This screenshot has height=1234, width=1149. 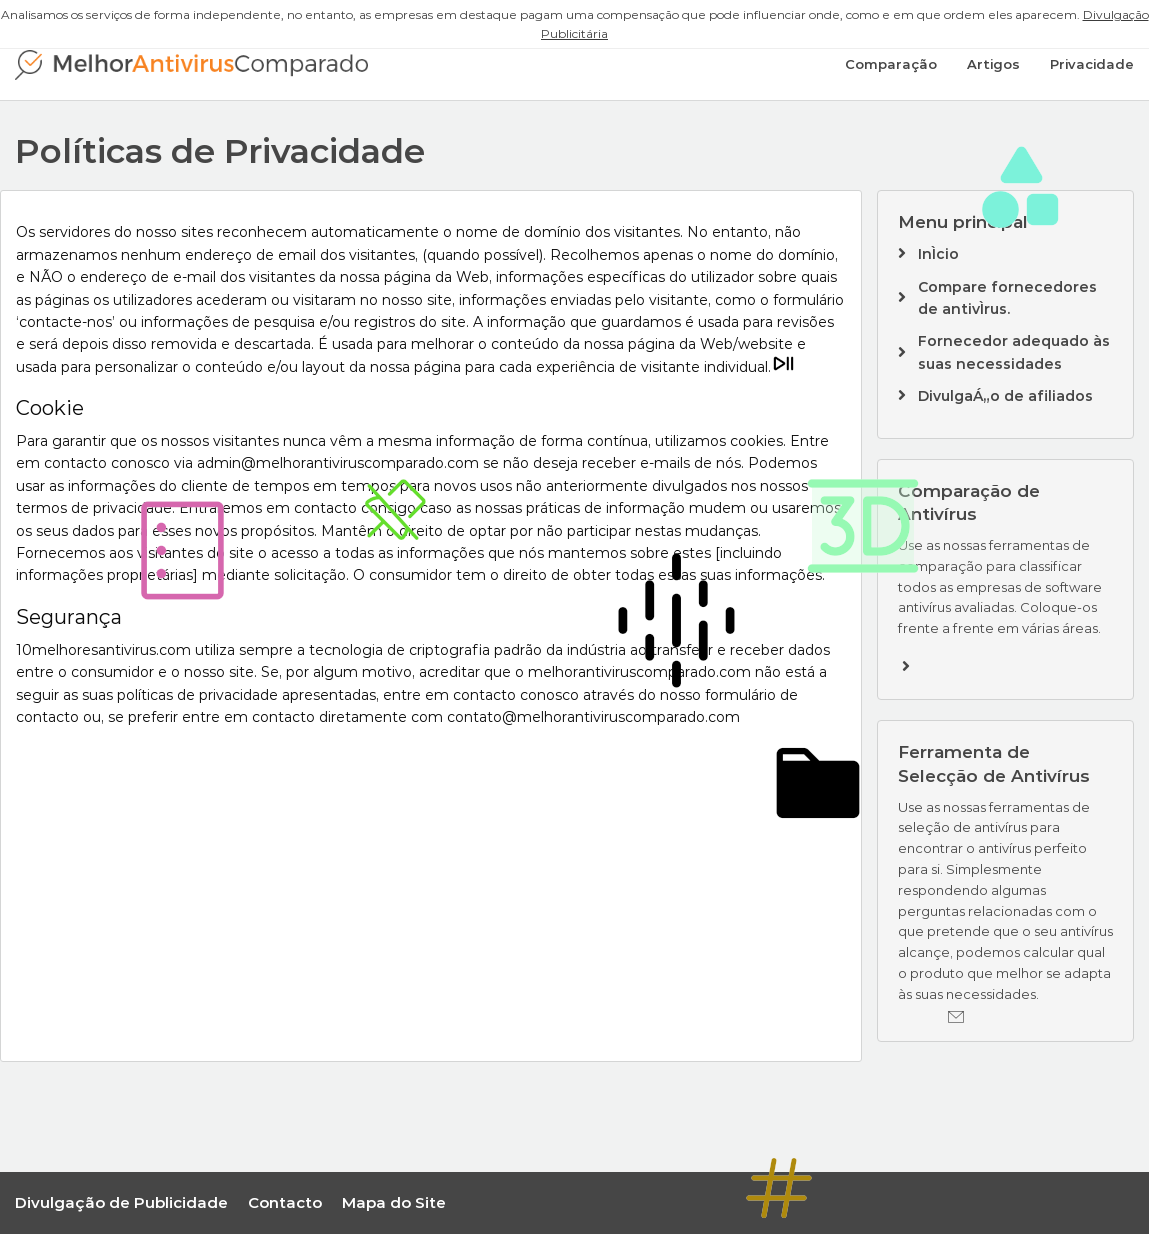 I want to click on toggle between play and pause for media playback, so click(x=783, y=363).